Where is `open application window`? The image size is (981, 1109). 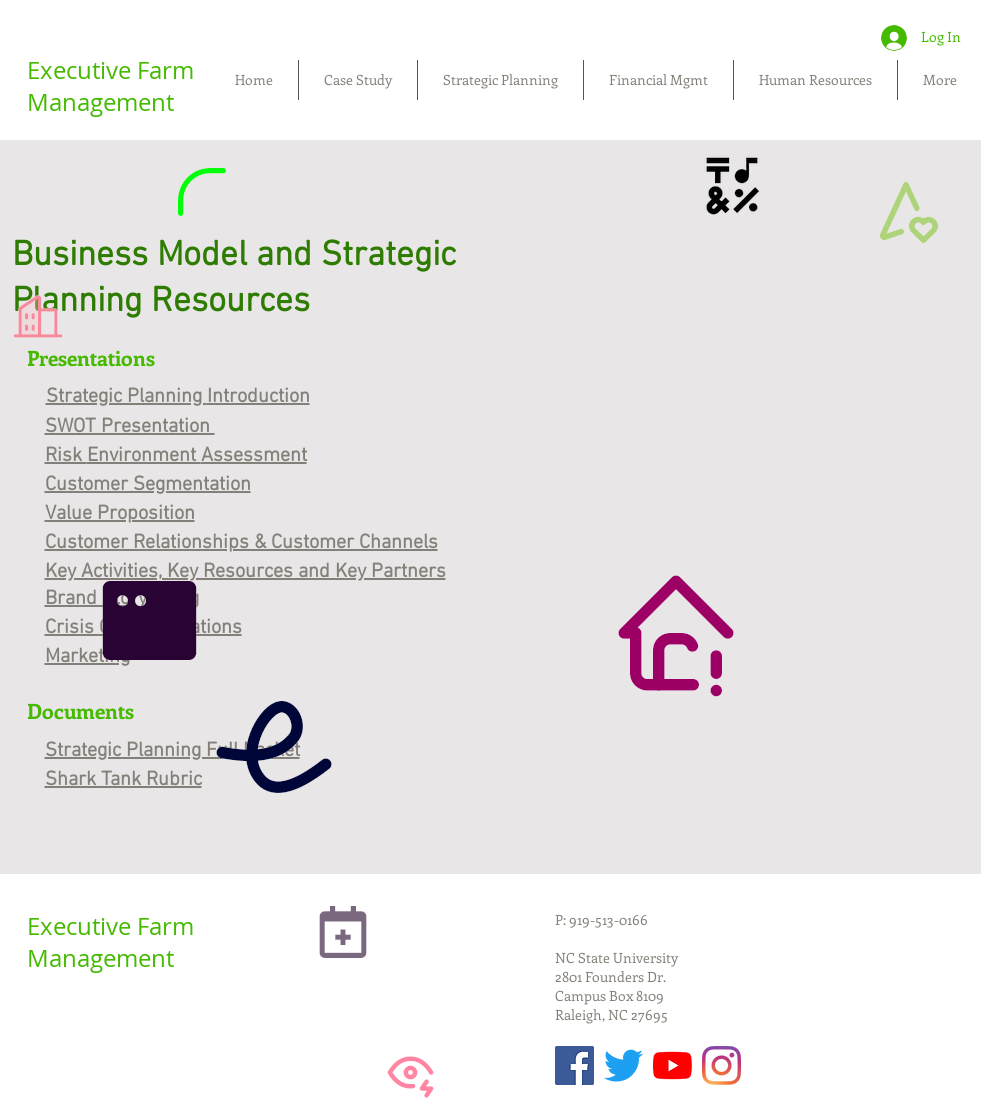 open application window is located at coordinates (149, 620).